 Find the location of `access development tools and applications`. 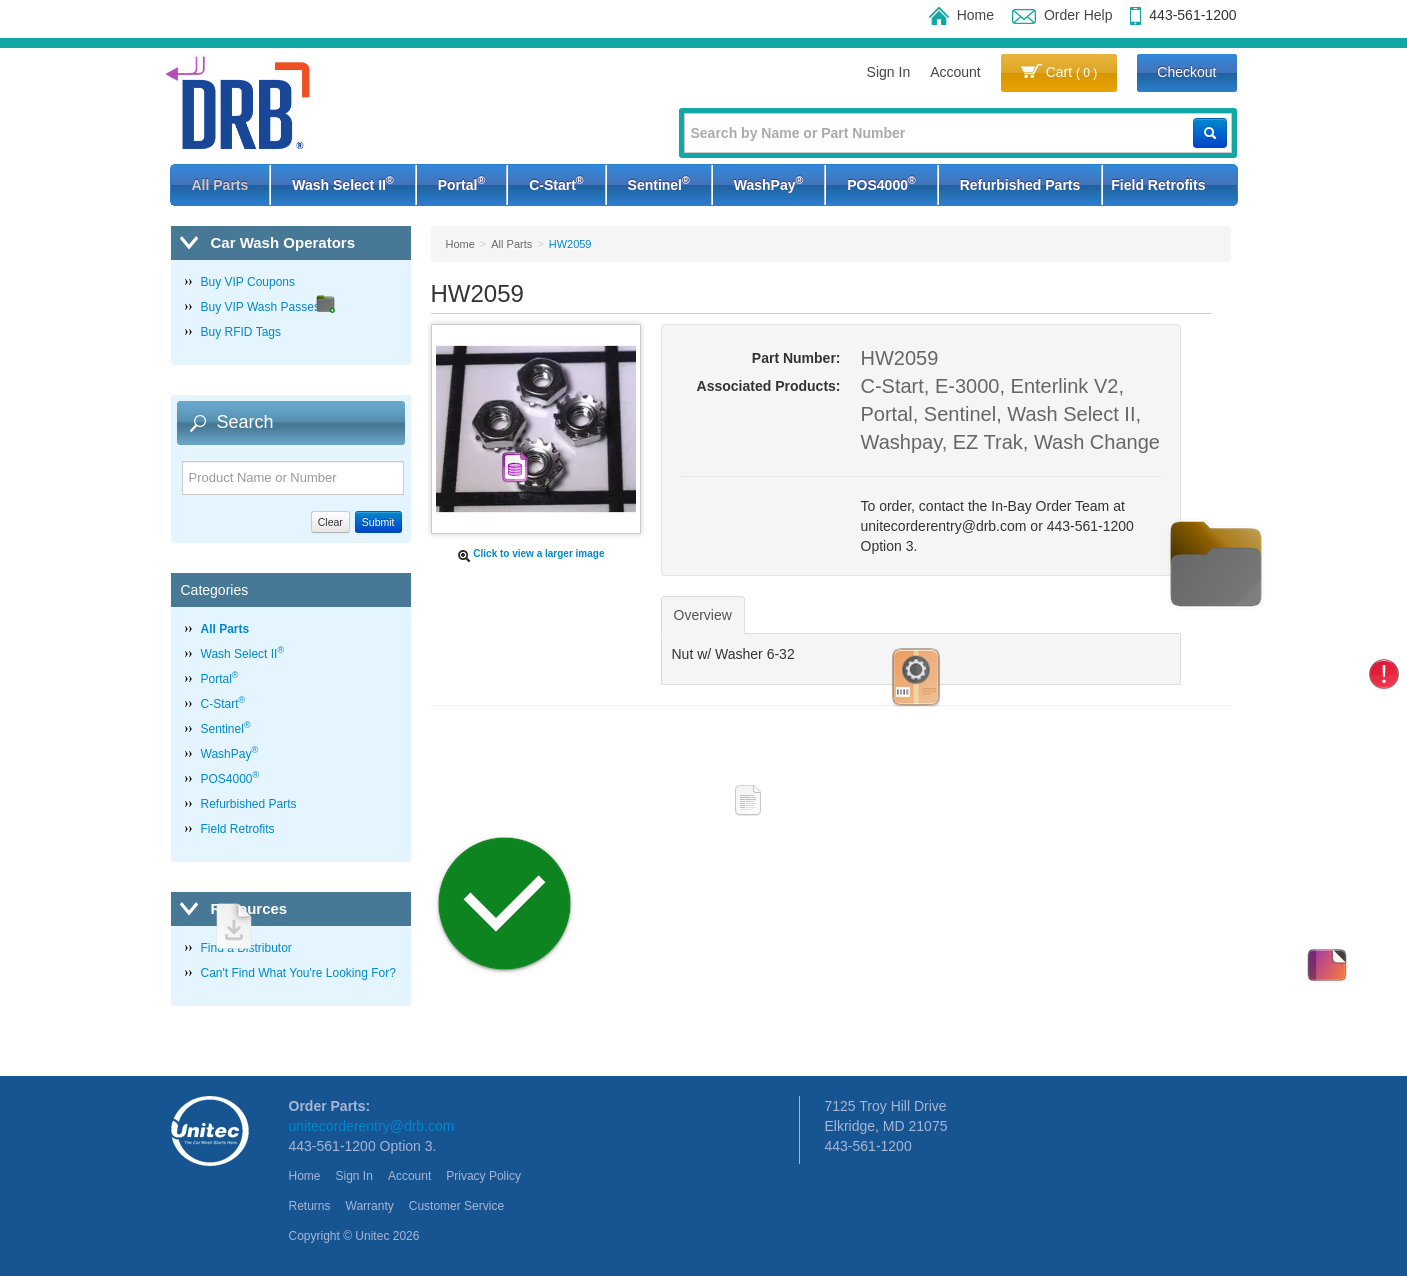

access development tools and applications is located at coordinates (748, 800).